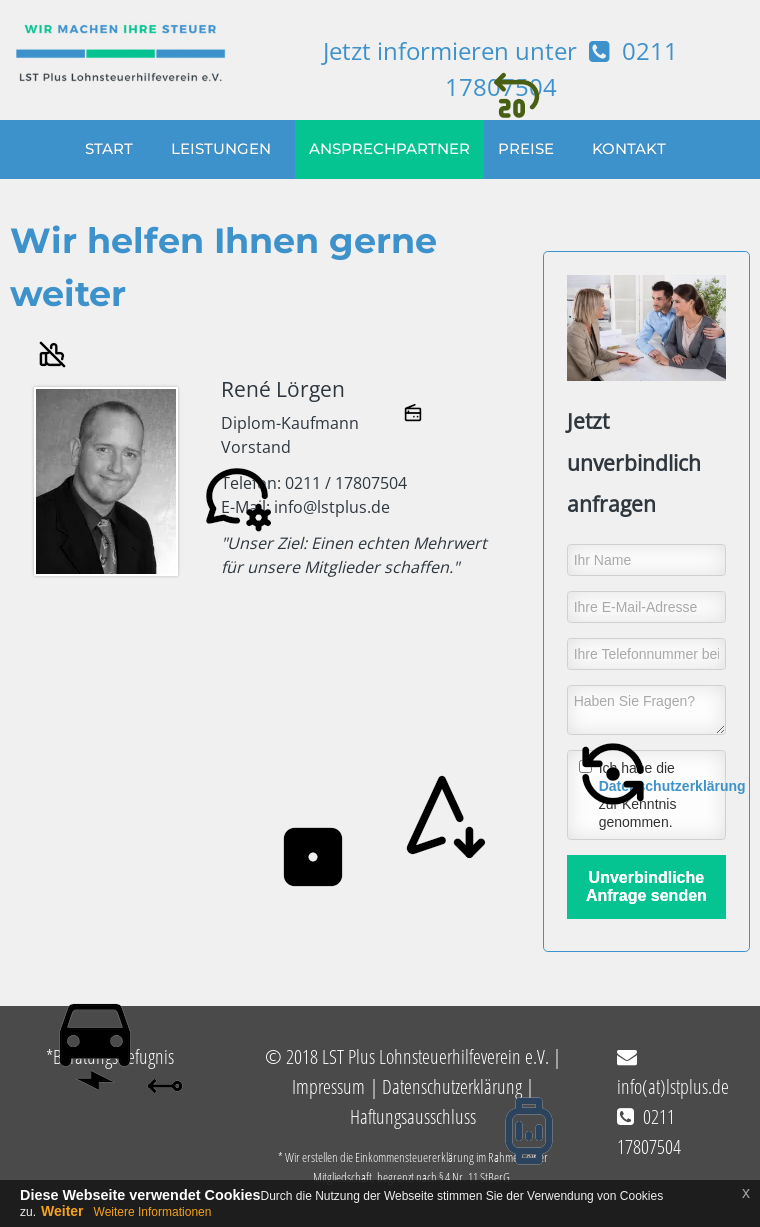 The height and width of the screenshot is (1227, 760). Describe the element at coordinates (529, 1131) in the screenshot. I see `view fitness or health statistics on smartwatch` at that location.